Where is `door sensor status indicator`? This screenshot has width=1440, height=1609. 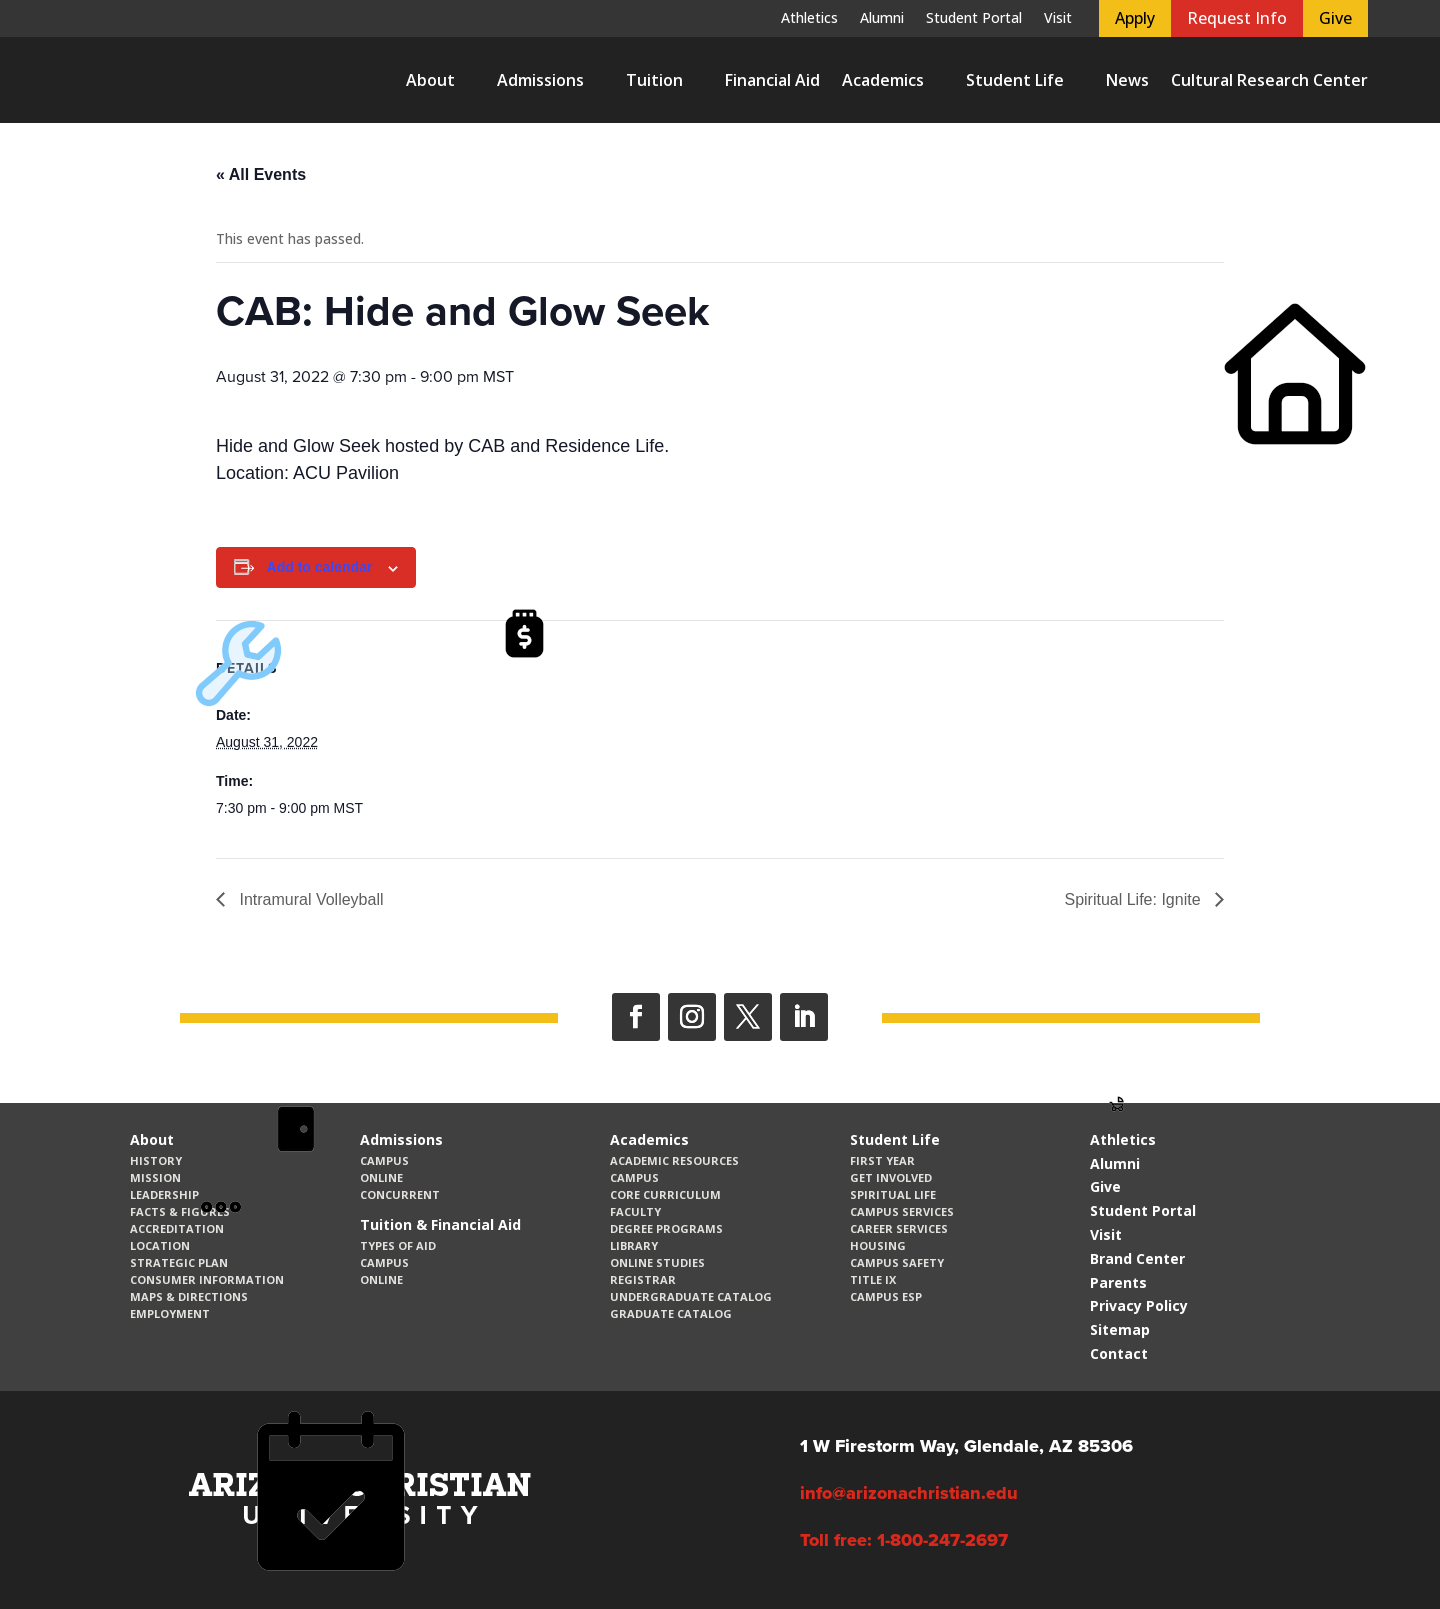
door sensor status indicator is located at coordinates (296, 1129).